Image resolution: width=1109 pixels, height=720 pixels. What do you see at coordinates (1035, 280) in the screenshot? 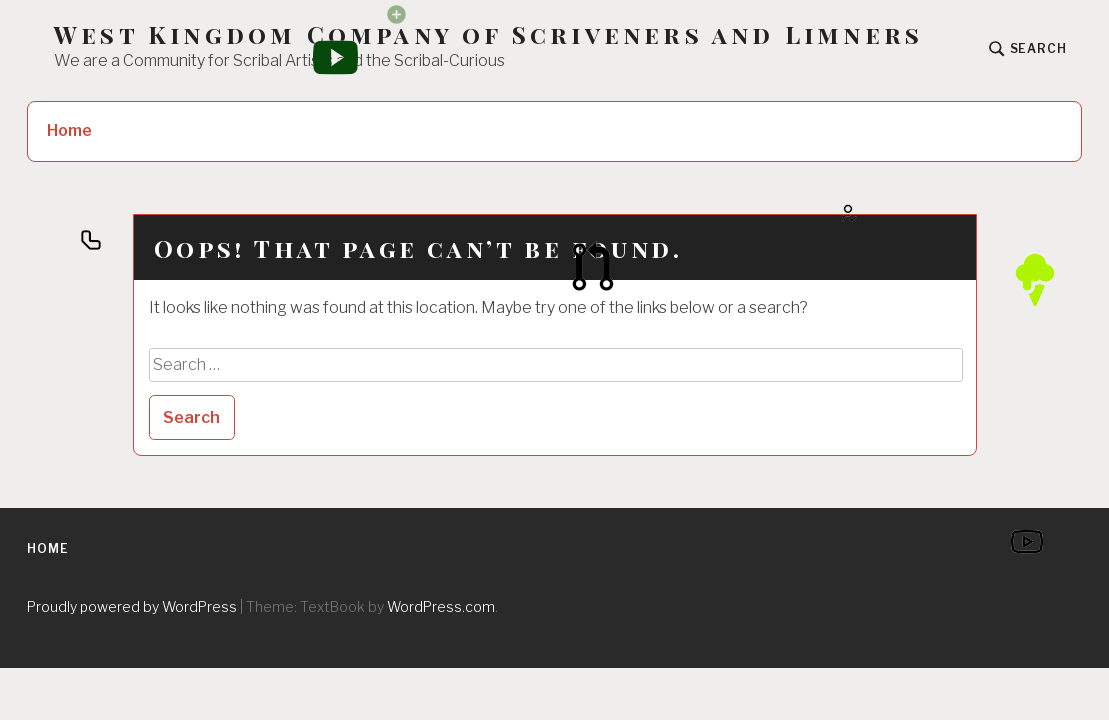
I see `browse desserts or sweet treats` at bounding box center [1035, 280].